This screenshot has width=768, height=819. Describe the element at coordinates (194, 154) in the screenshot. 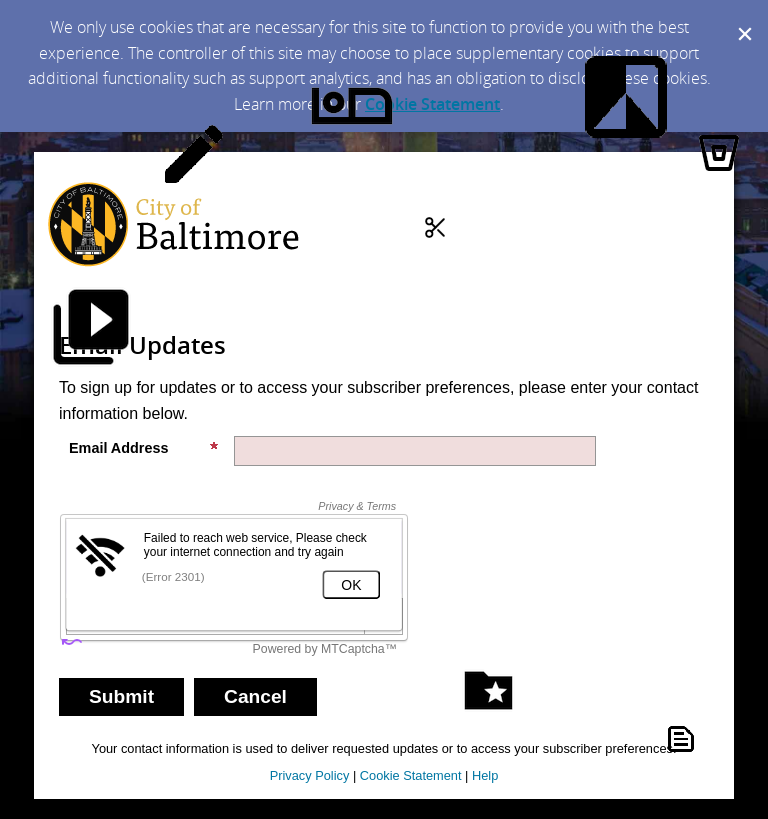

I see `create or compose new content` at that location.